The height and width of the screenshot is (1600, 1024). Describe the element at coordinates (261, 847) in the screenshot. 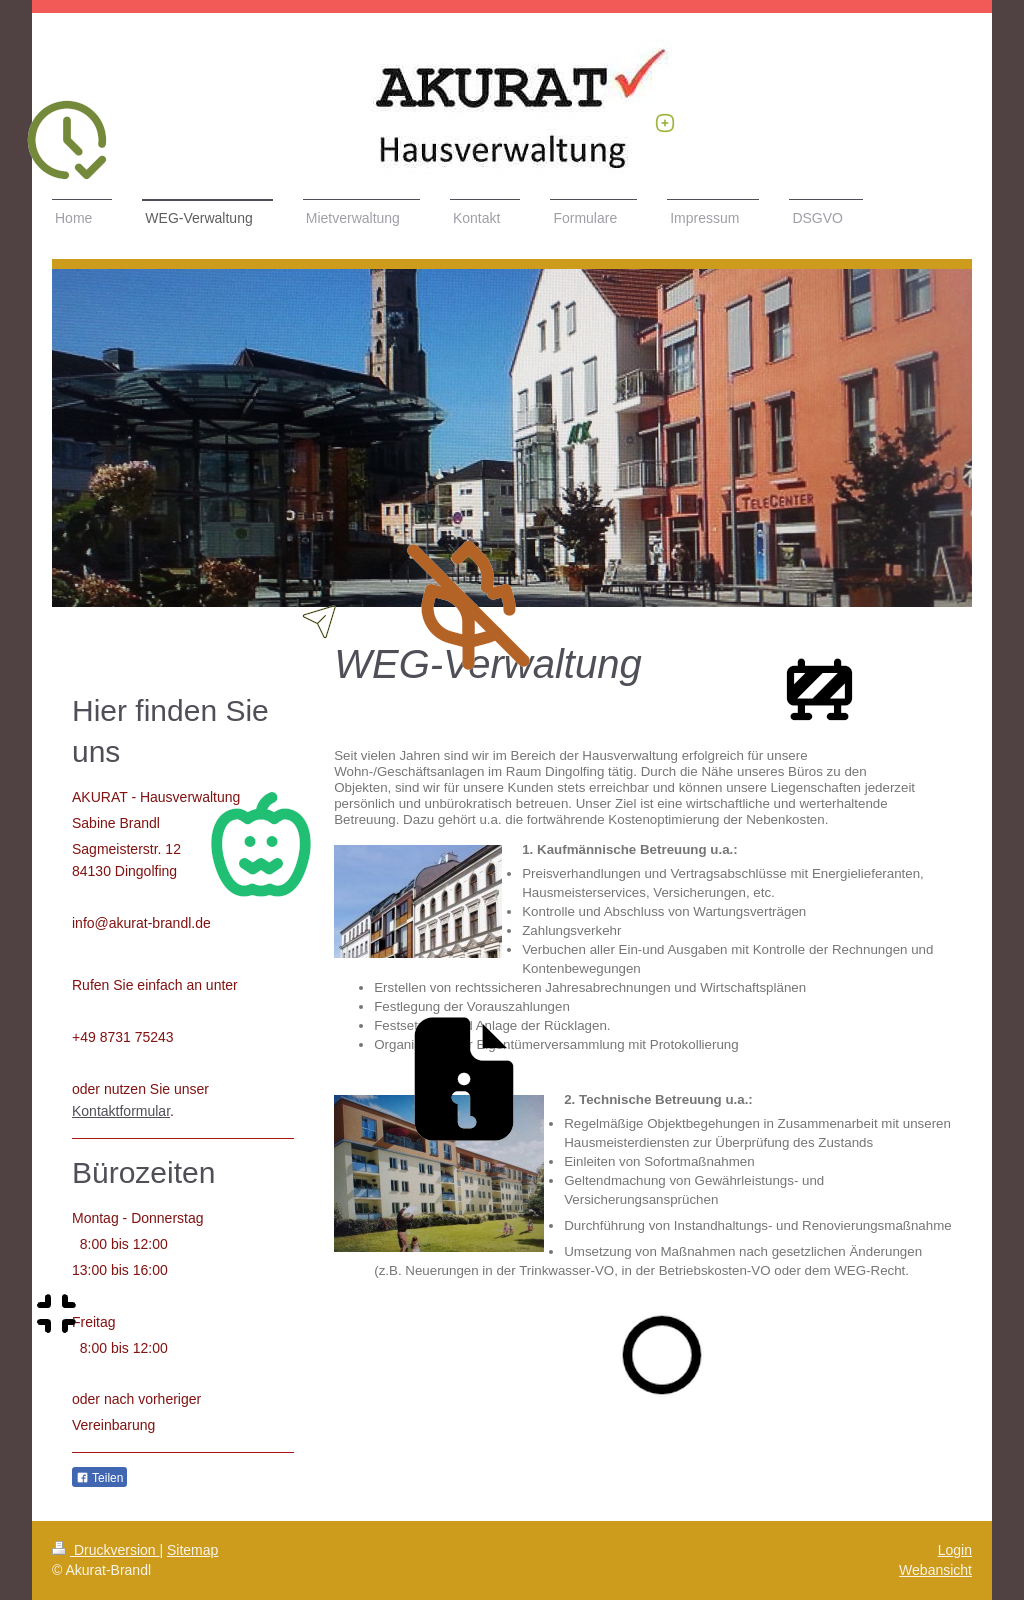

I see `access halloween-themed content or settings` at that location.